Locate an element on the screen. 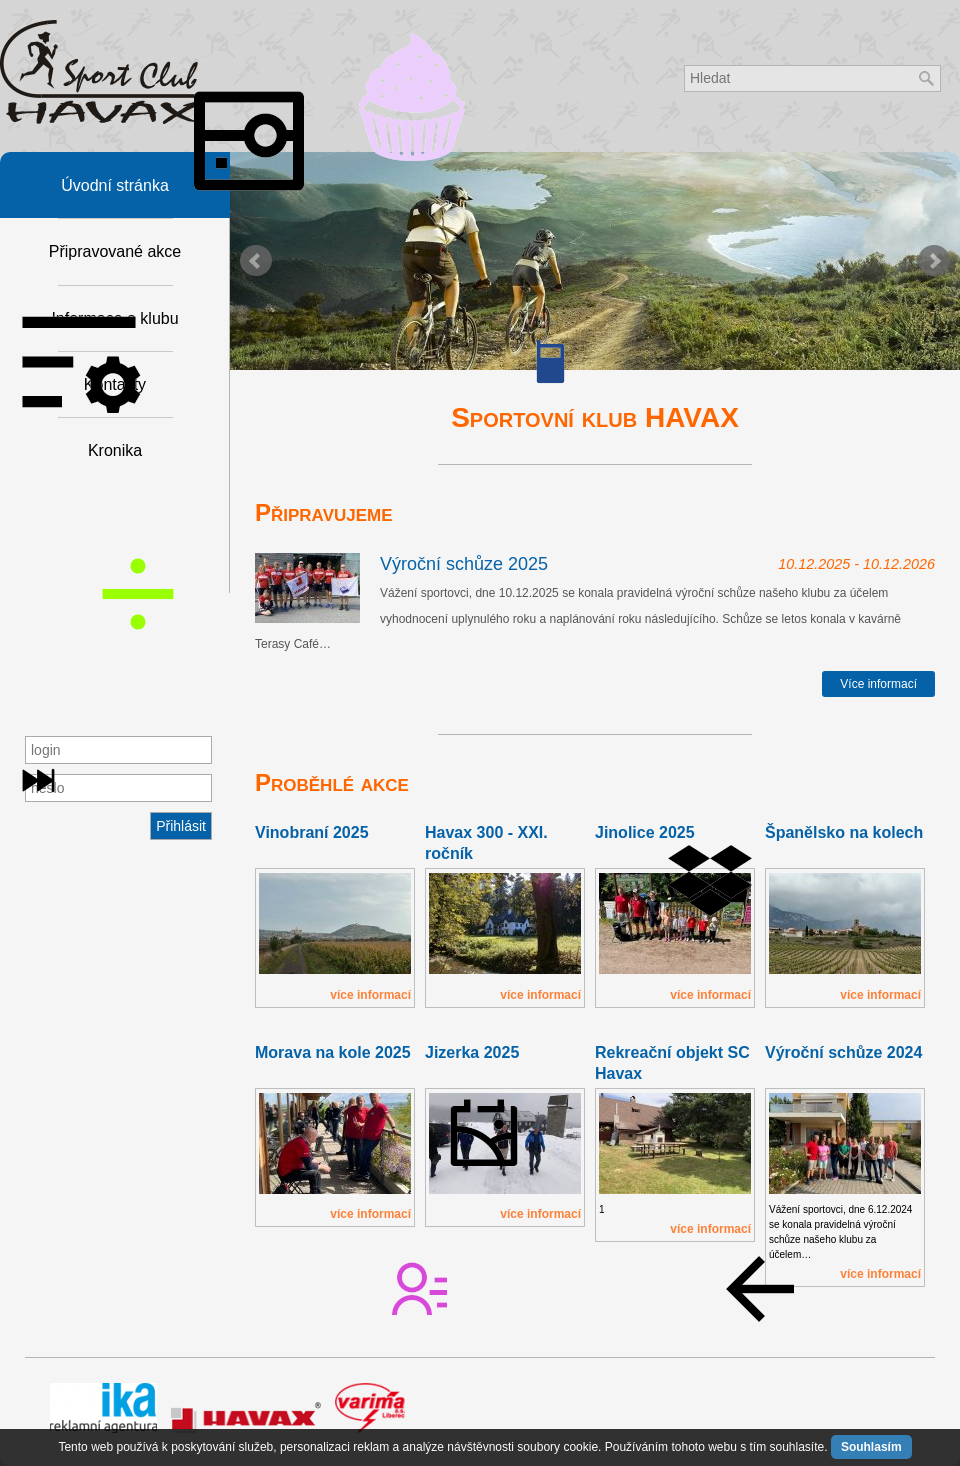 Image resolution: width=960 pixels, height=1466 pixels. open Dropbox cloud storage is located at coordinates (710, 877).